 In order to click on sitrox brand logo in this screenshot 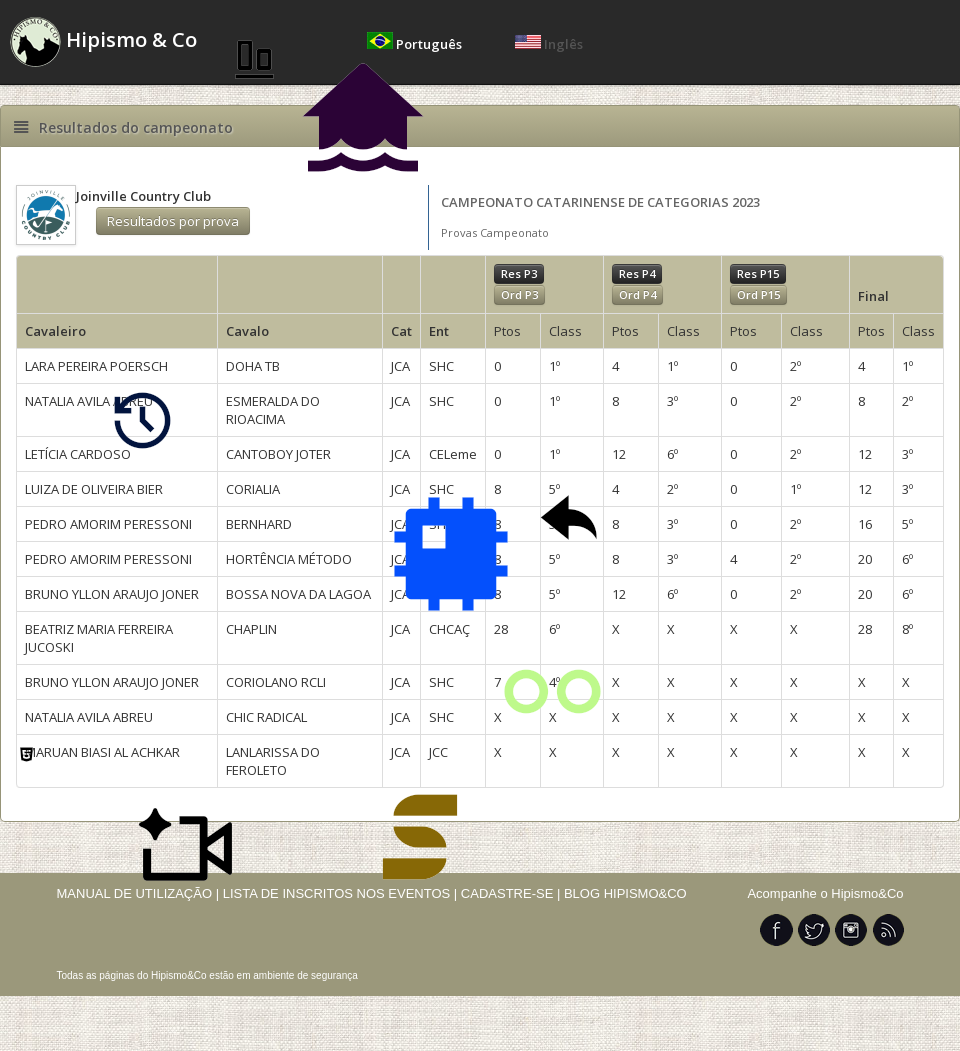, I will do `click(420, 837)`.